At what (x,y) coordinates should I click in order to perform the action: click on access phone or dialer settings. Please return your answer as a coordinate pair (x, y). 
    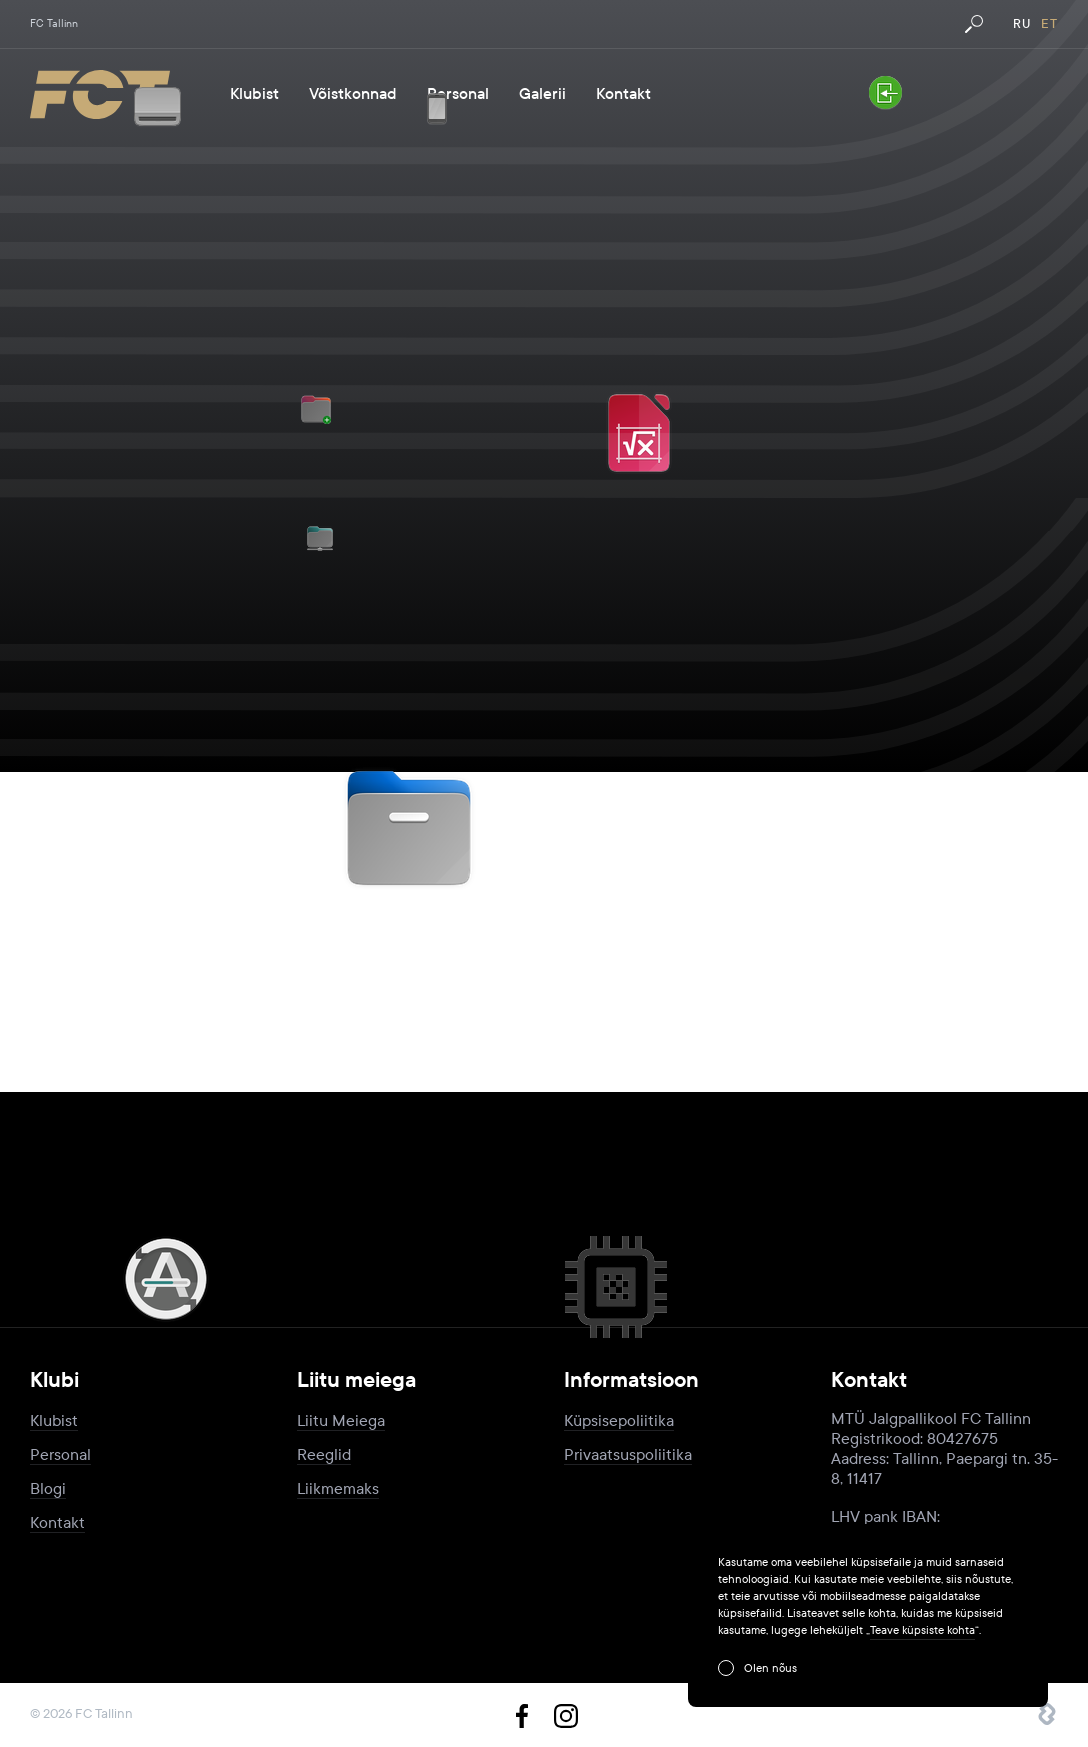
    Looking at the image, I should click on (437, 109).